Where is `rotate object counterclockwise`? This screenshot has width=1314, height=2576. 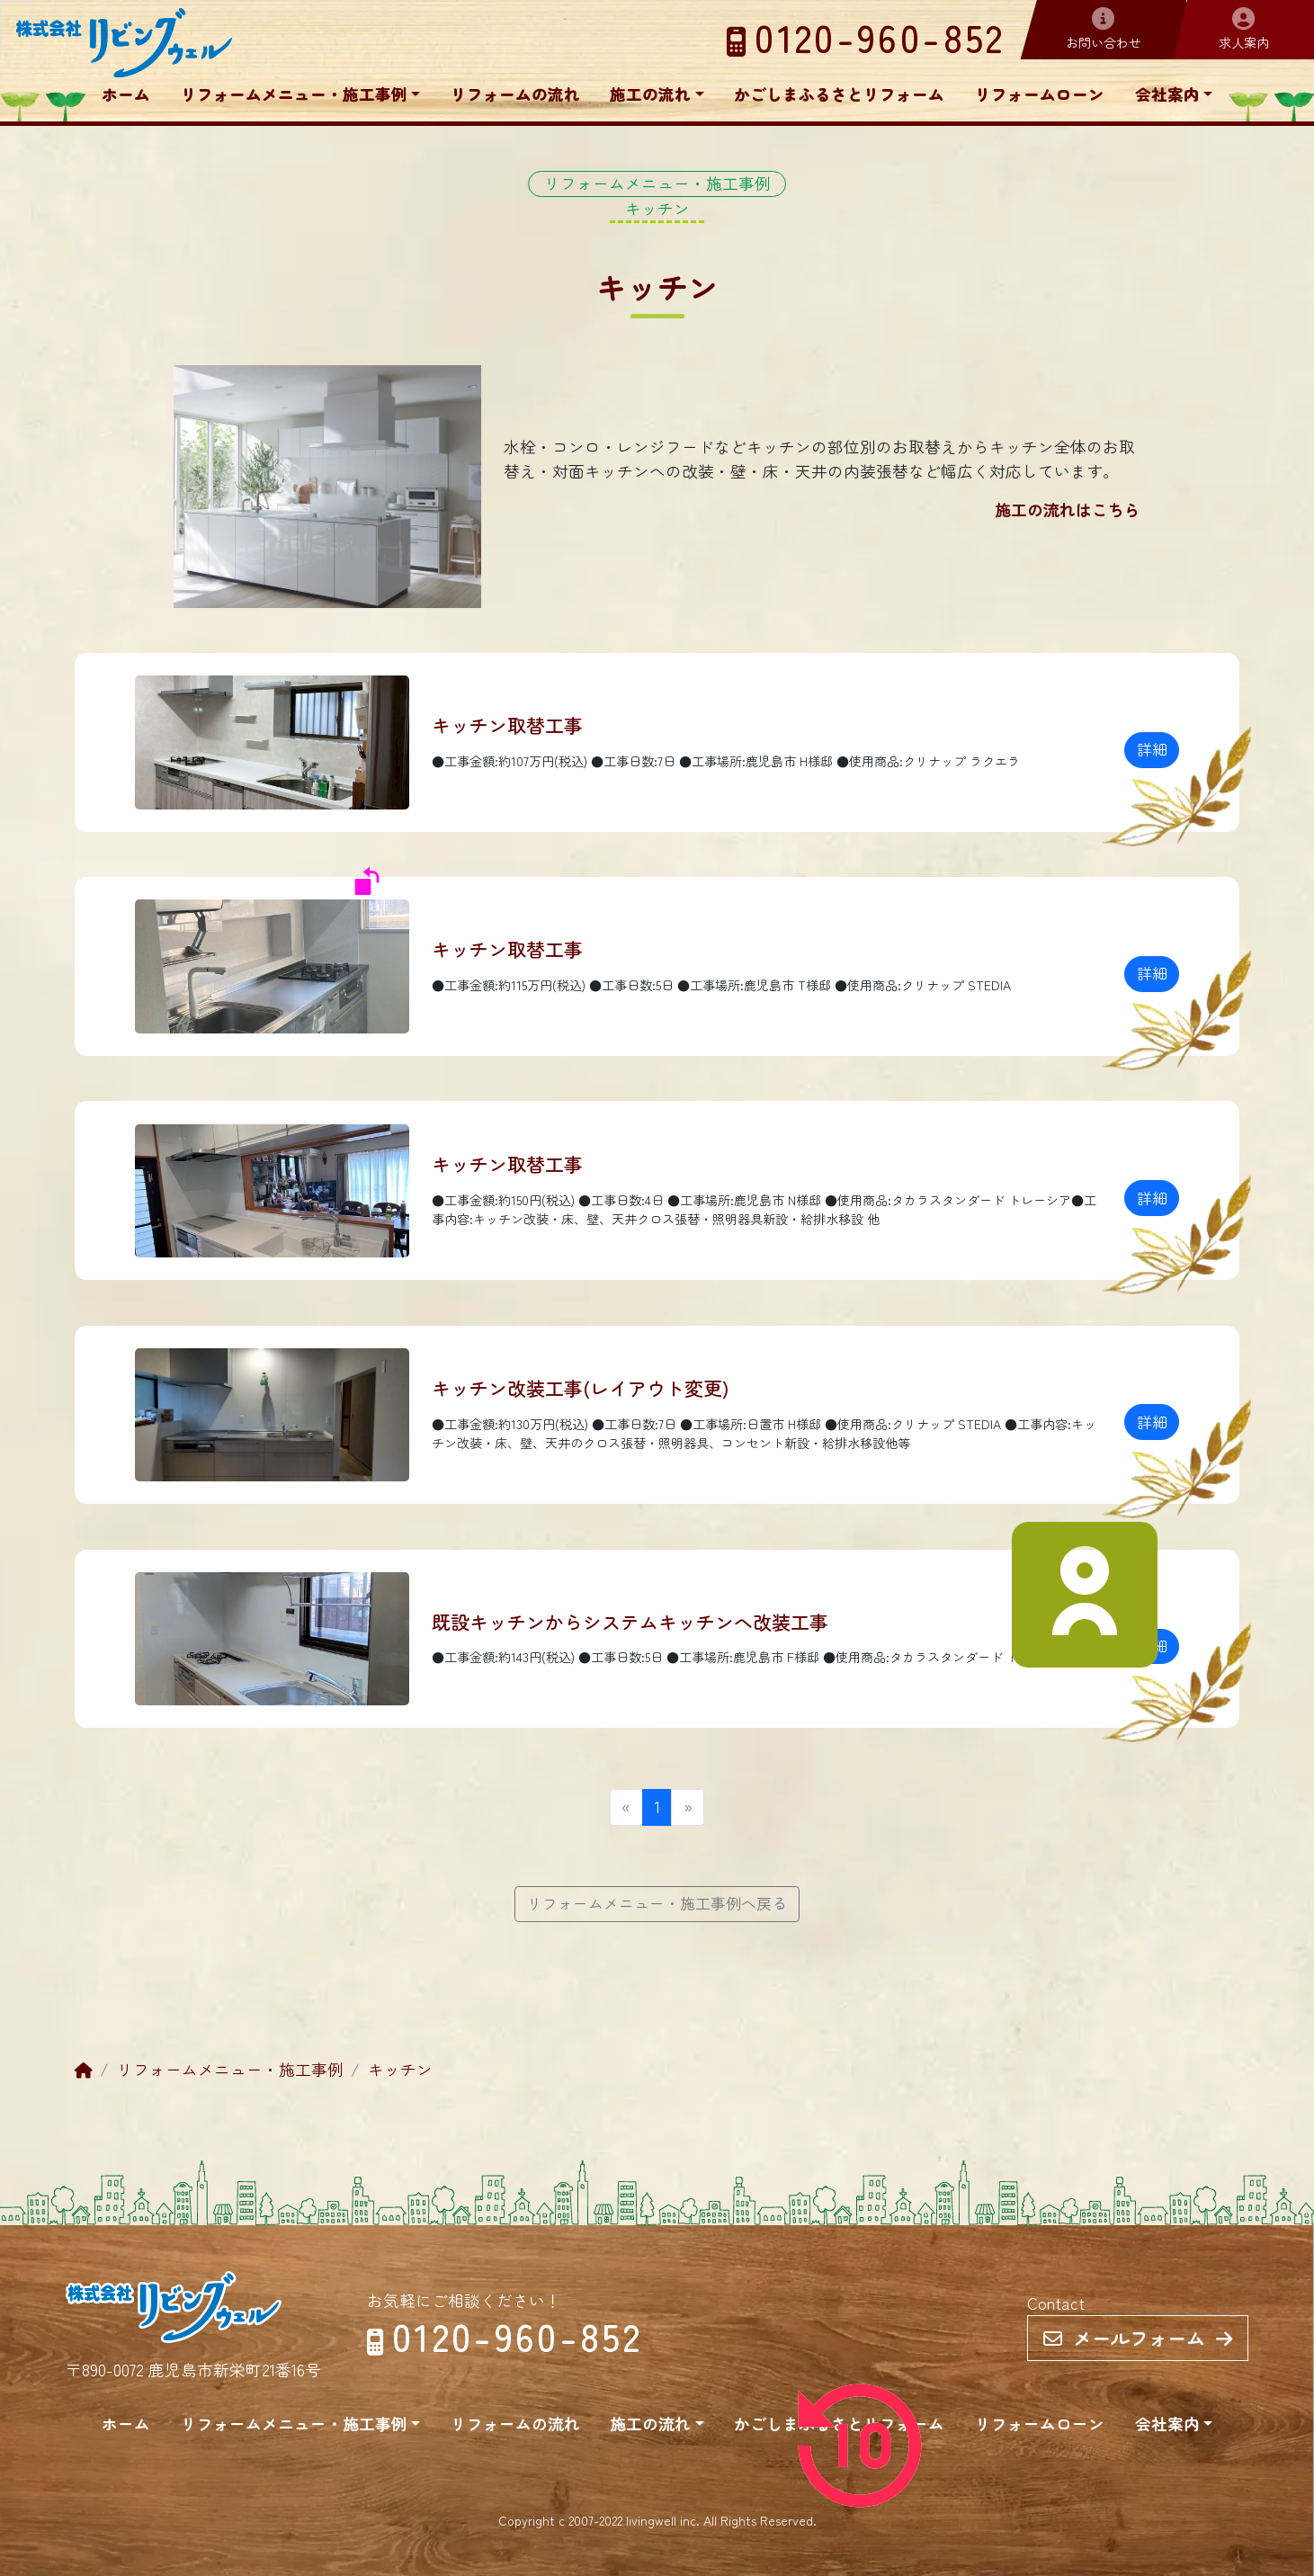
rotate object counterclockwise is located at coordinates (367, 881).